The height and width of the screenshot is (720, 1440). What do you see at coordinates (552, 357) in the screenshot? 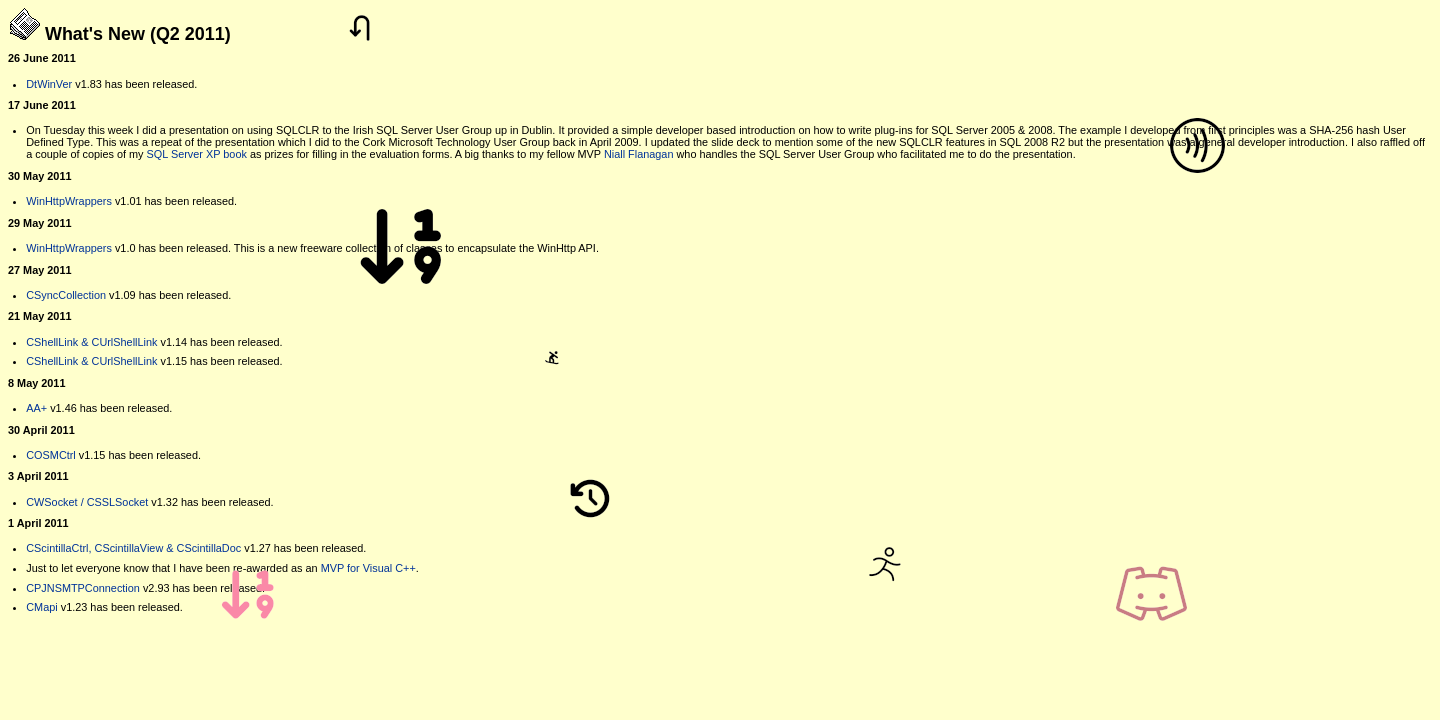
I see `access snowboarding or winter sports content` at bounding box center [552, 357].